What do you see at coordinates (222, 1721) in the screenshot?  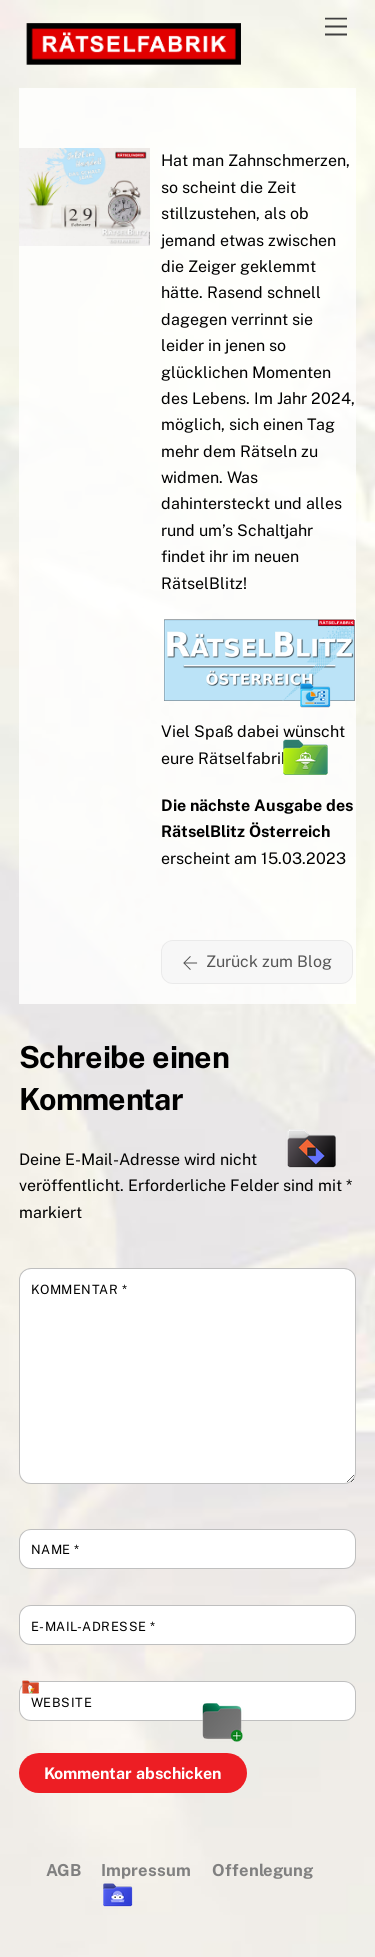 I see `create a new folder` at bounding box center [222, 1721].